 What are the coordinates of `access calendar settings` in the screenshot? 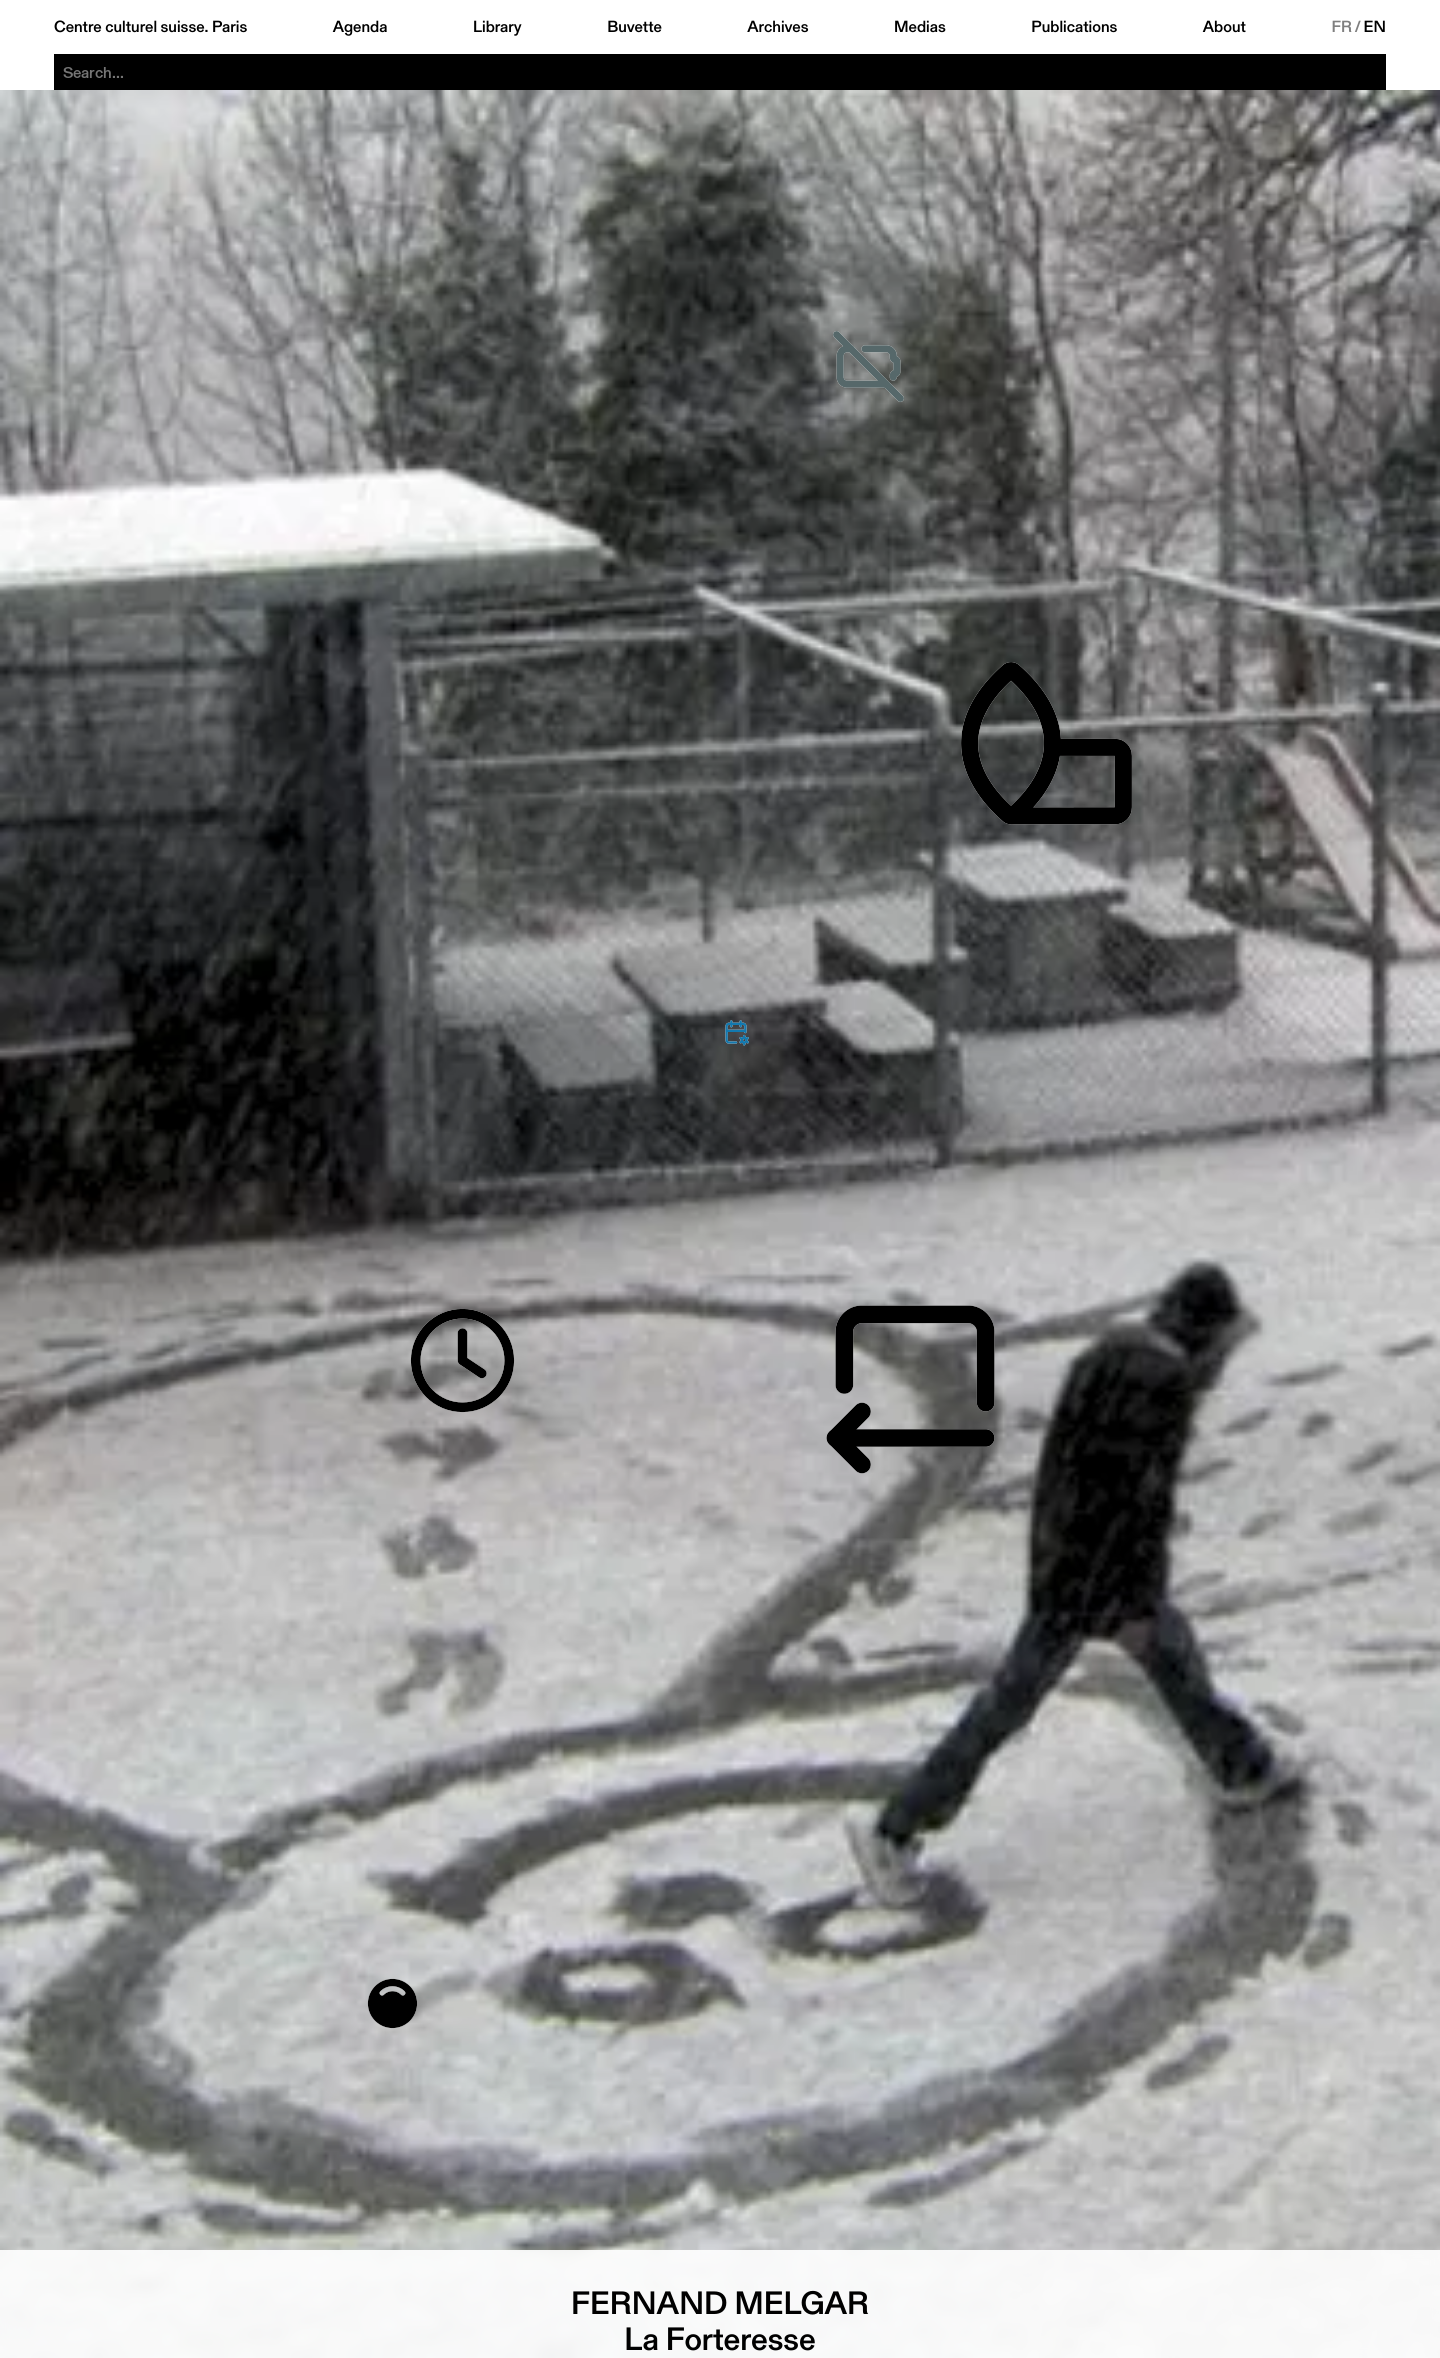 It's located at (736, 1032).